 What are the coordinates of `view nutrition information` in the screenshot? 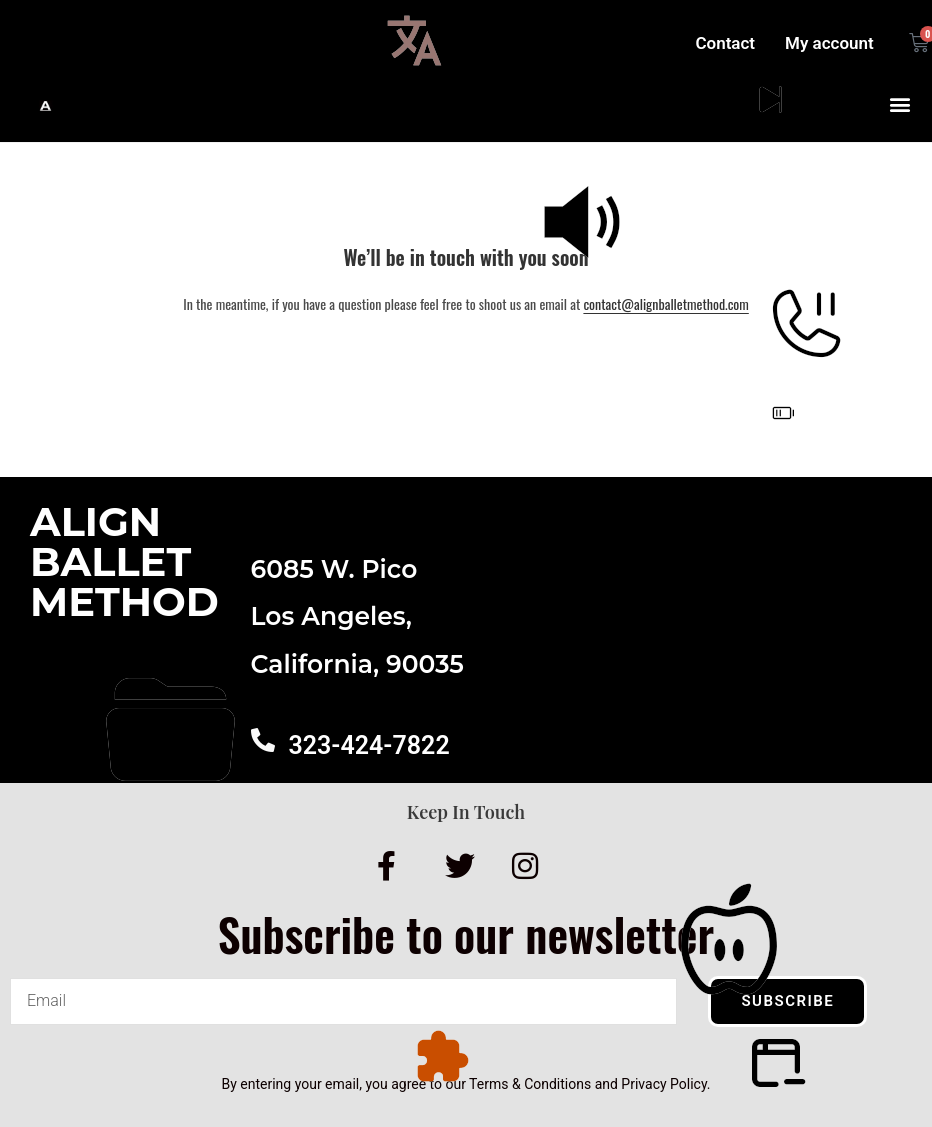 It's located at (729, 939).